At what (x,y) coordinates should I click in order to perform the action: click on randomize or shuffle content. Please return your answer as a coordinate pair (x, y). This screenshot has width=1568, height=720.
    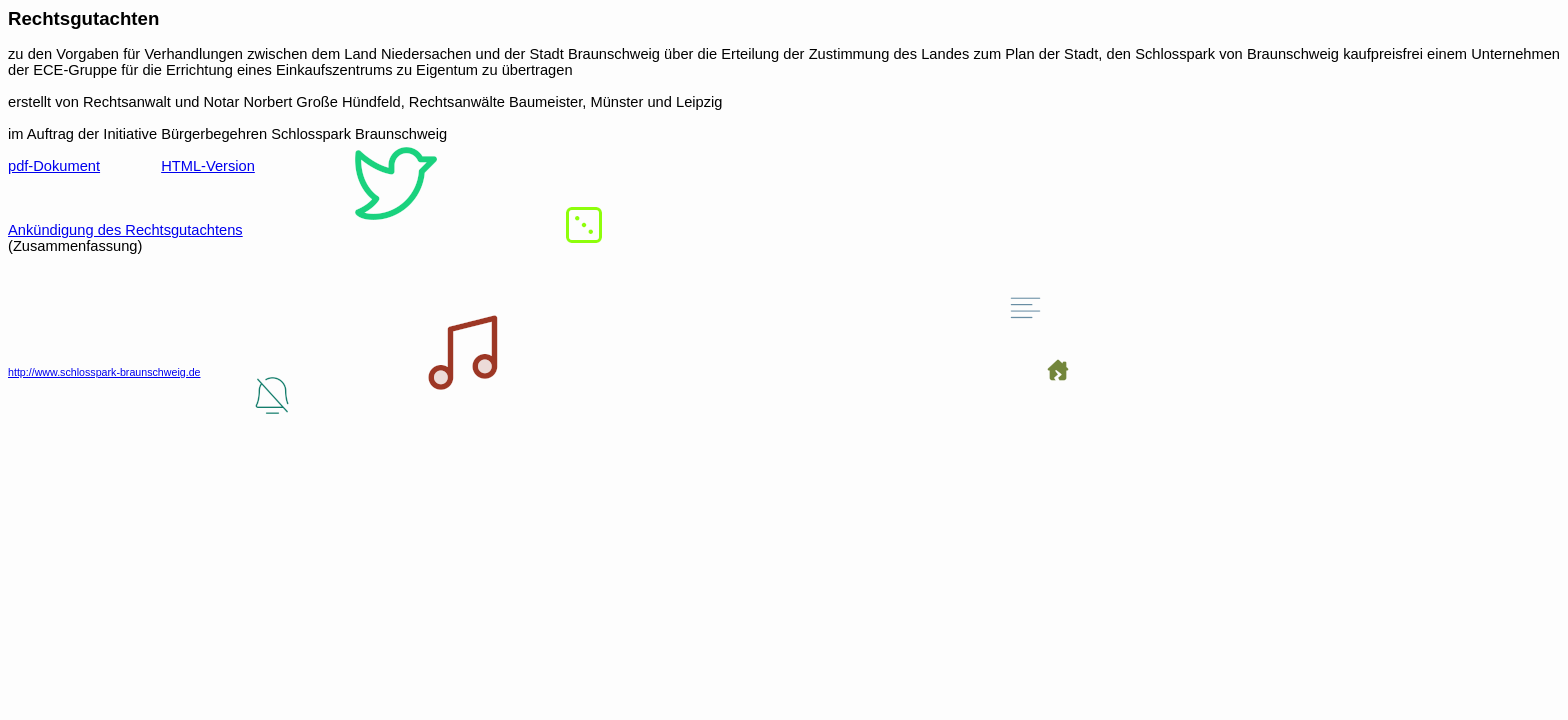
    Looking at the image, I should click on (584, 225).